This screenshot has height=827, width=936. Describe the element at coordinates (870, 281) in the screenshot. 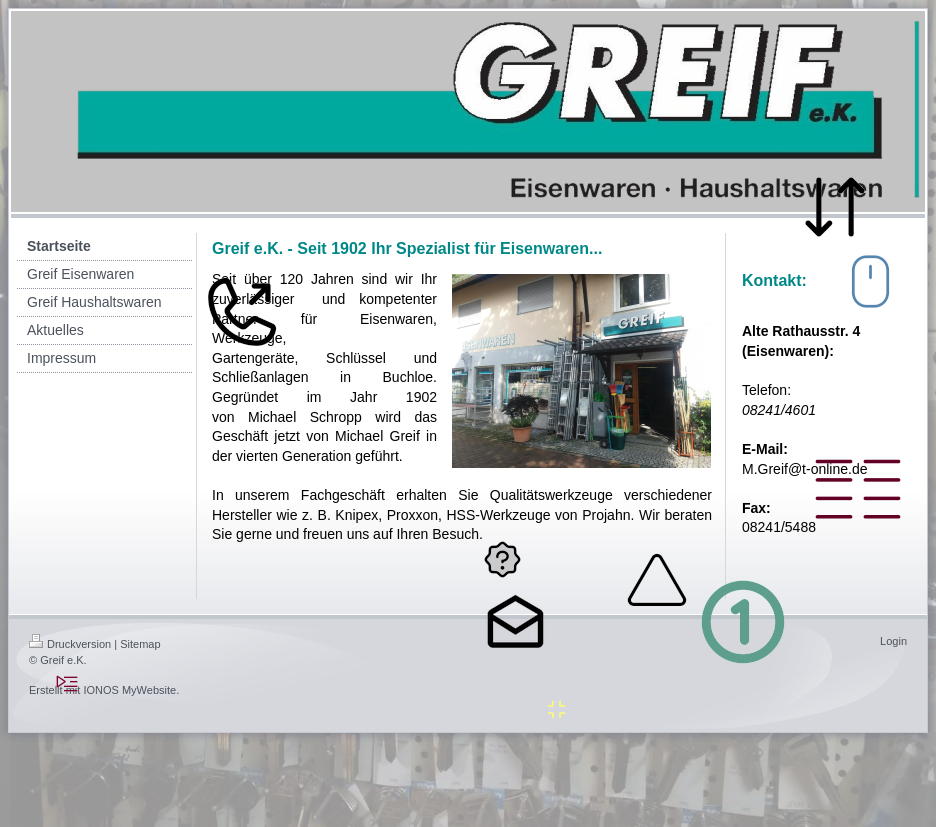

I see `mouse input device indicator` at that location.